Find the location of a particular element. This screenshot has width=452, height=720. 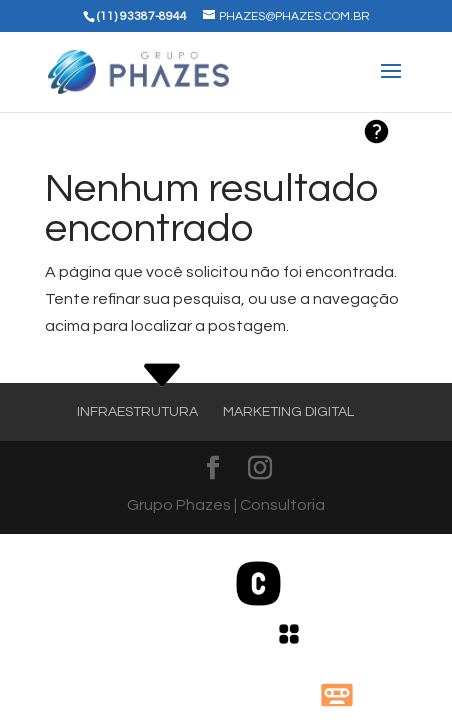

indicates a copyright symbol or content ownership is located at coordinates (258, 583).